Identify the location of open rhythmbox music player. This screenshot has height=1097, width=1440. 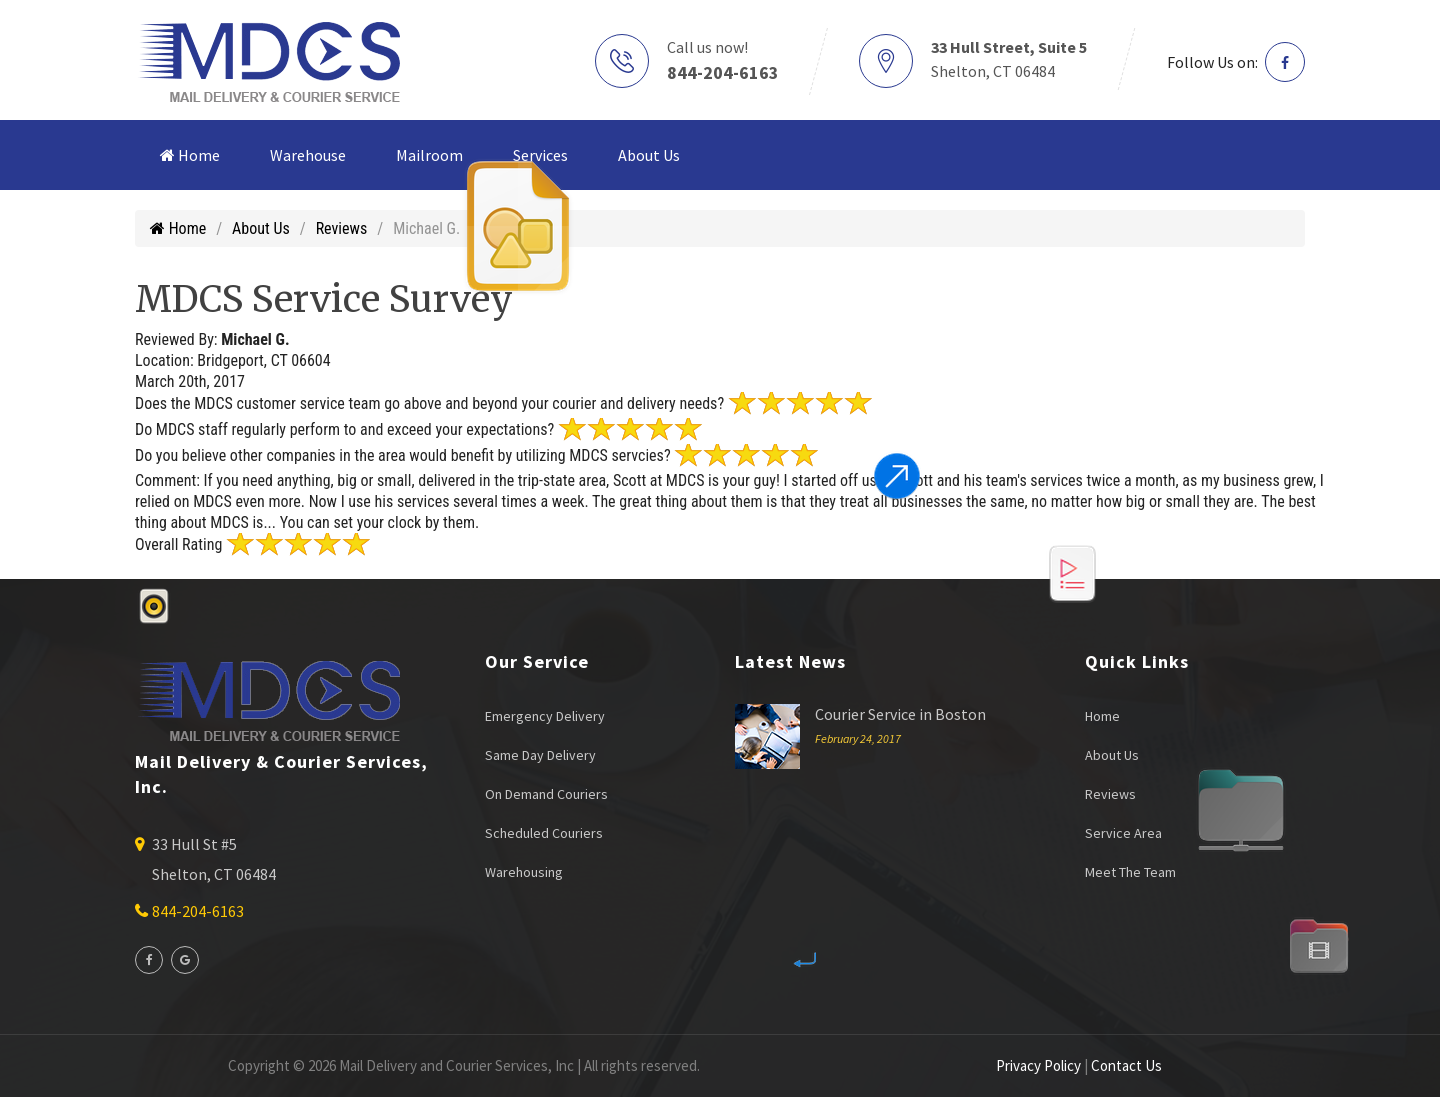
(154, 606).